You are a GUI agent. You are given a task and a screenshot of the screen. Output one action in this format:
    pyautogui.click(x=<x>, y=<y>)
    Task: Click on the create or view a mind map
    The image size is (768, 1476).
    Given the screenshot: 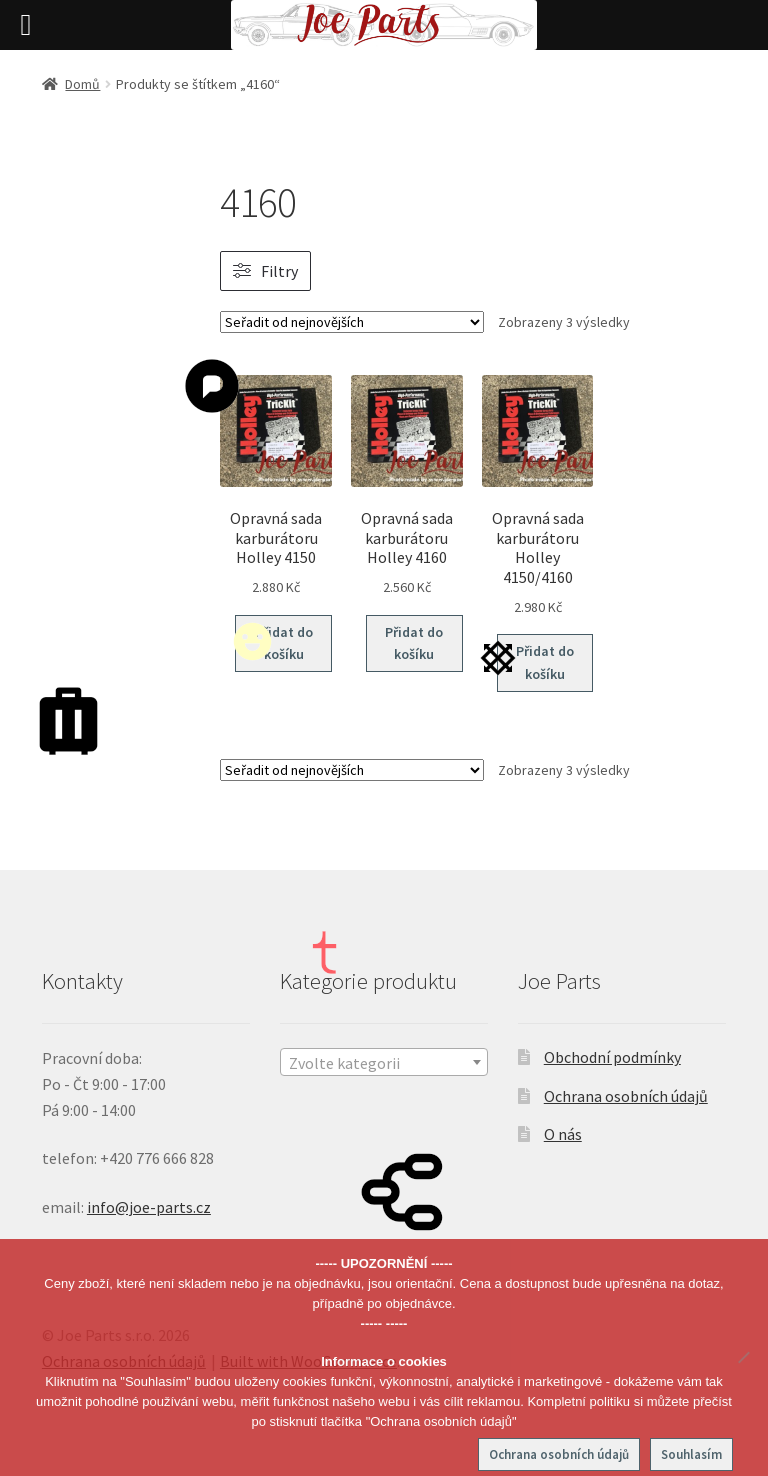 What is the action you would take?
    pyautogui.click(x=404, y=1192)
    